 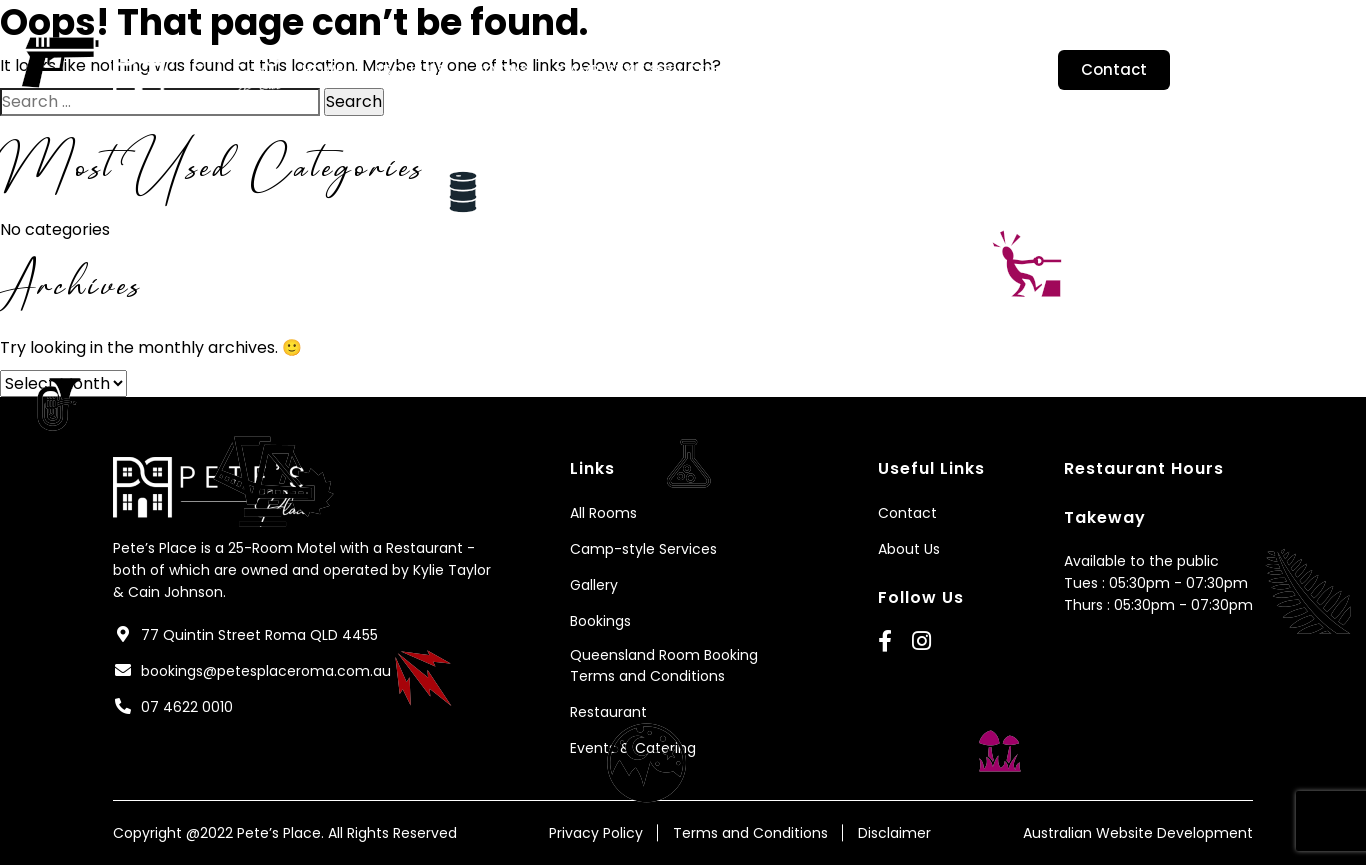 What do you see at coordinates (647, 763) in the screenshot?
I see `toggle night mode or dark theme` at bounding box center [647, 763].